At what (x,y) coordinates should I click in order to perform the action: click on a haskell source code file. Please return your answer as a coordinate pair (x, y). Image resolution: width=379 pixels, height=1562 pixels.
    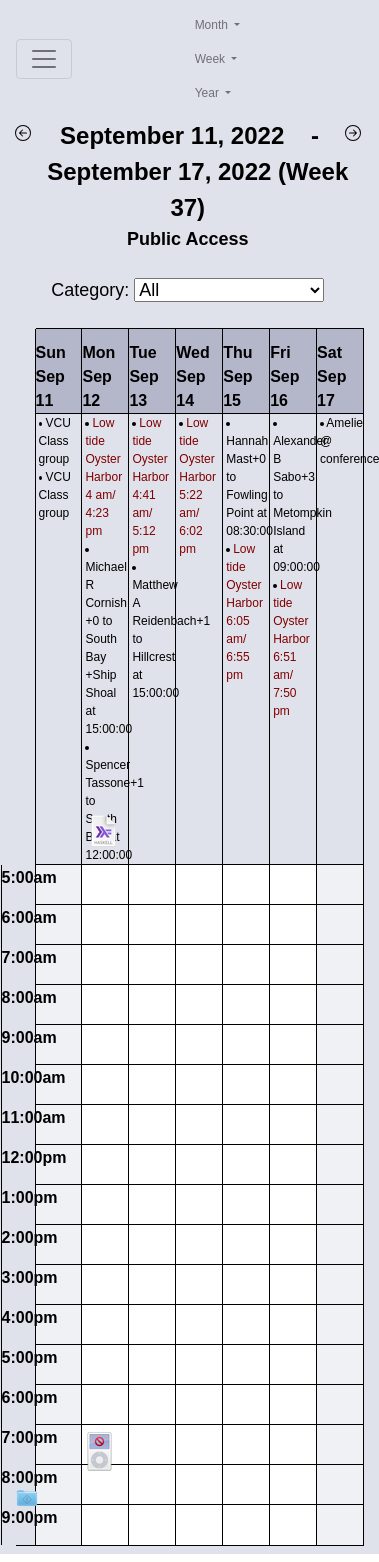
    Looking at the image, I should click on (103, 831).